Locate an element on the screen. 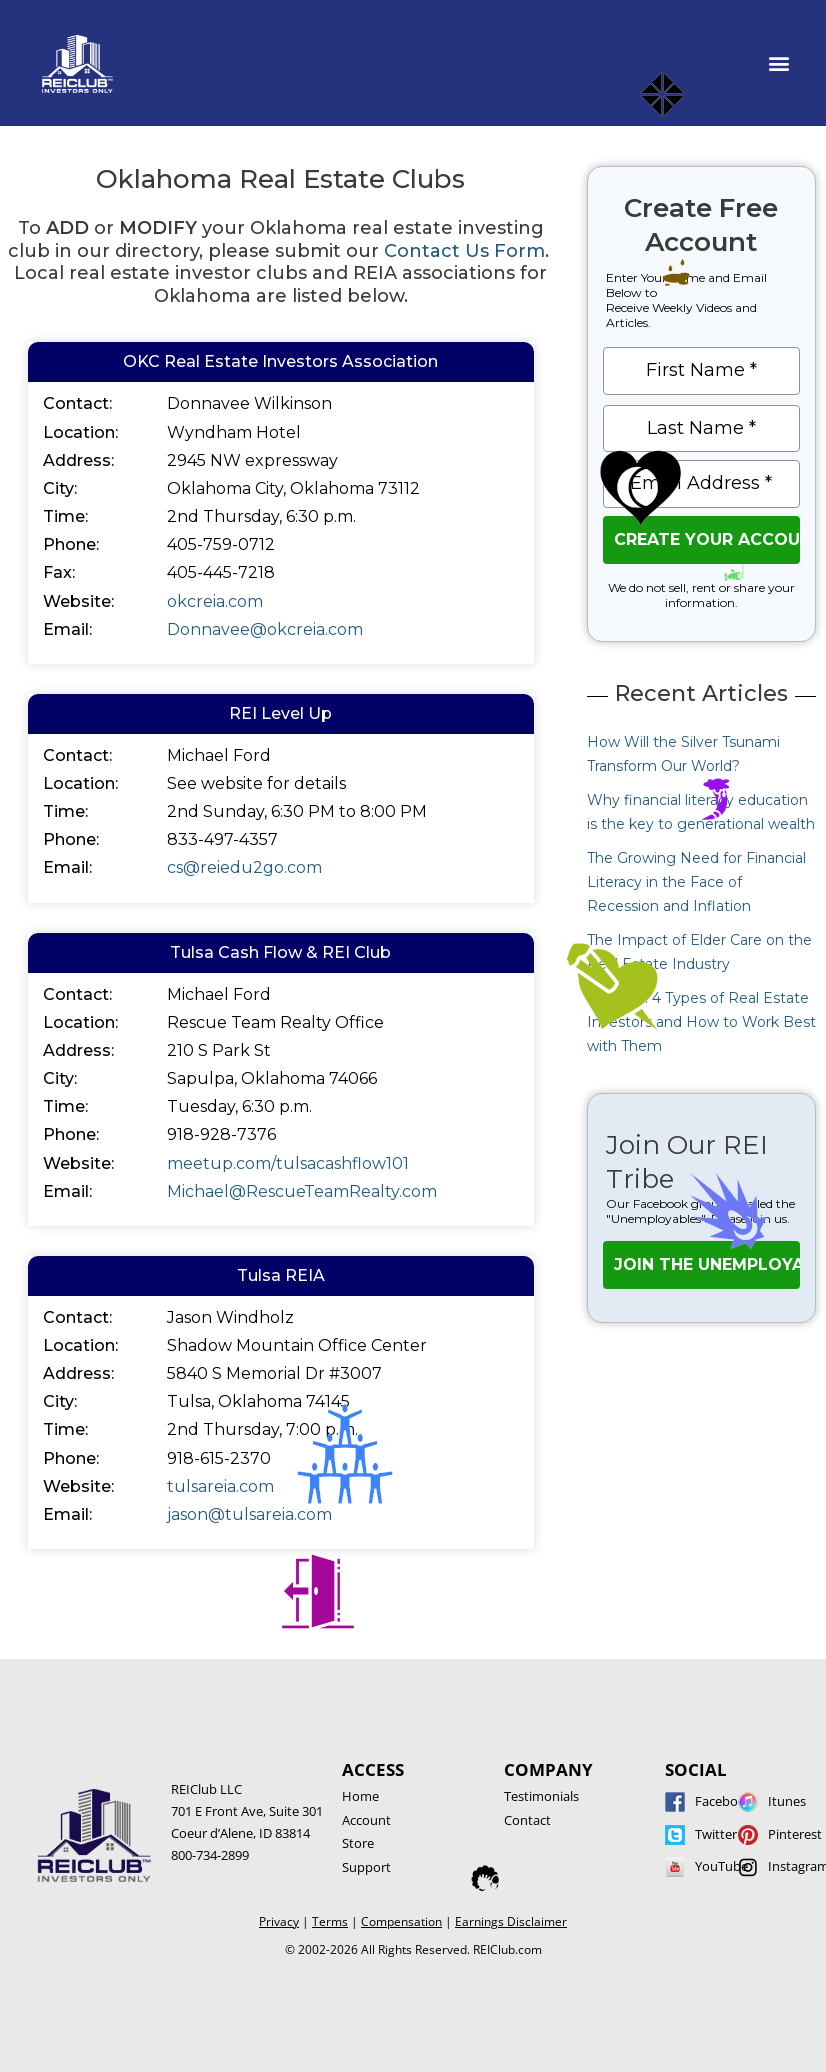  indicates pest infestation or decay status is located at coordinates (485, 1879).